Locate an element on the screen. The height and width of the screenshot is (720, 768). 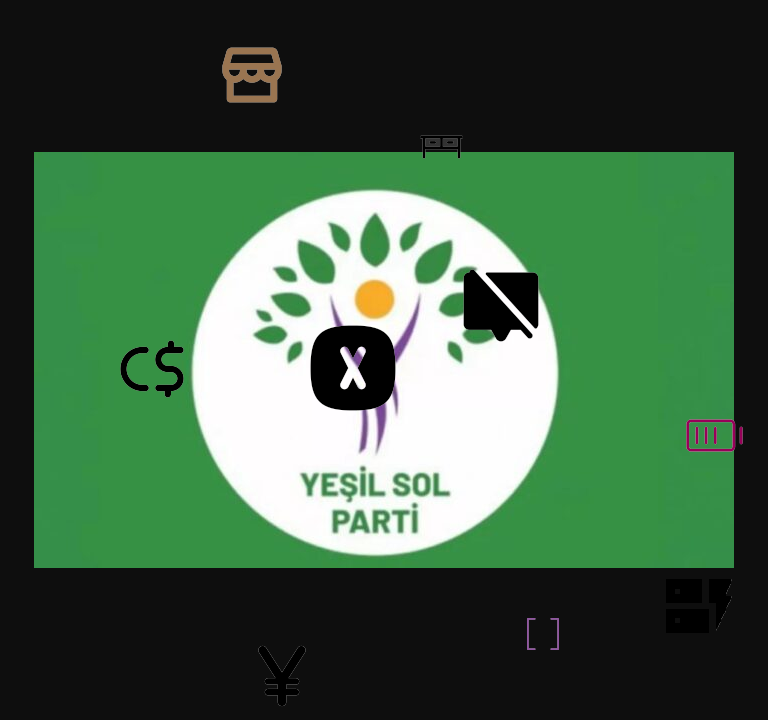
access dynamic form builder is located at coordinates (699, 606).